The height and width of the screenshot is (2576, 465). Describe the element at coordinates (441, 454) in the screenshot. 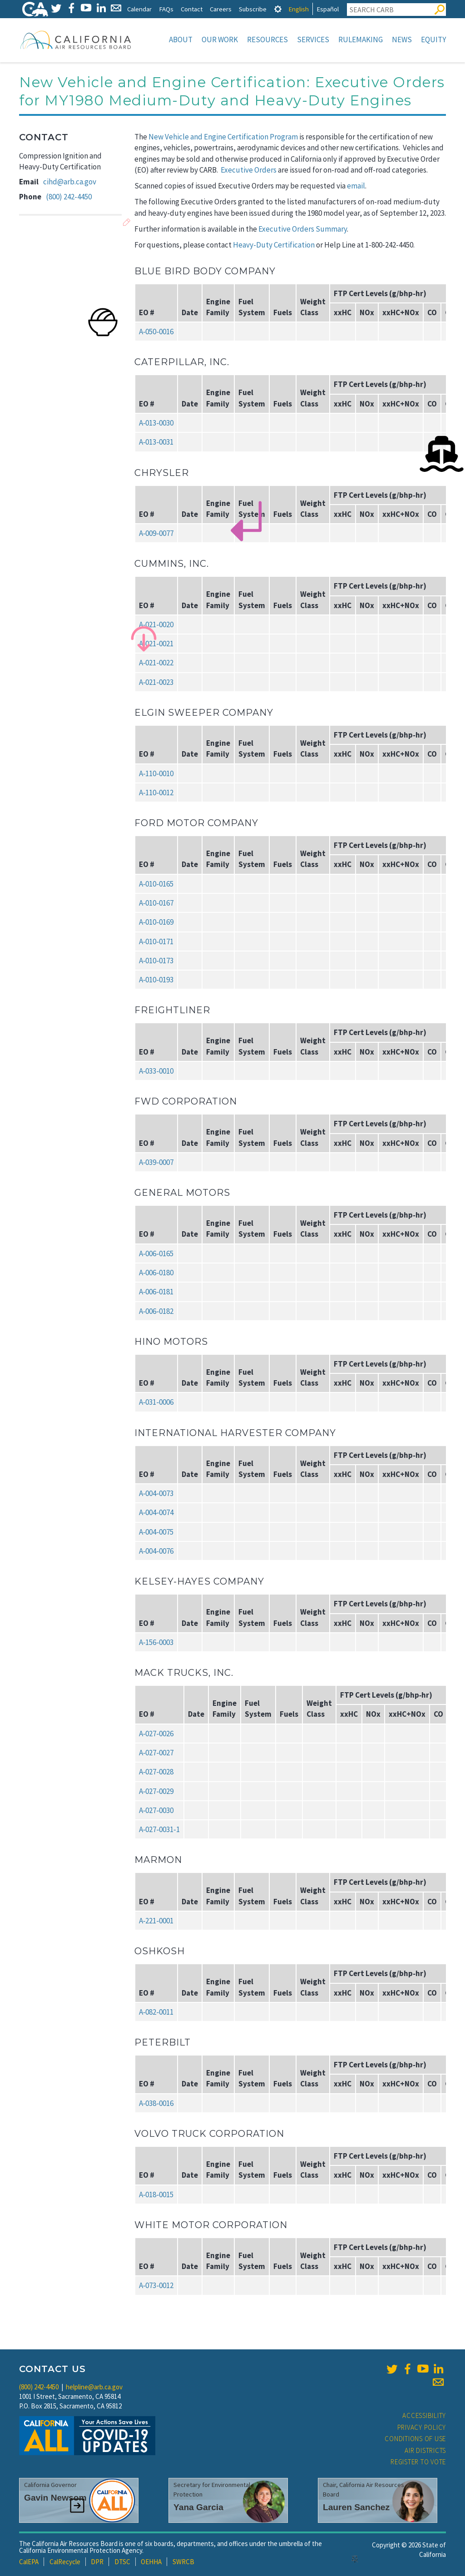

I see `indicates shipping or maritime transport` at that location.